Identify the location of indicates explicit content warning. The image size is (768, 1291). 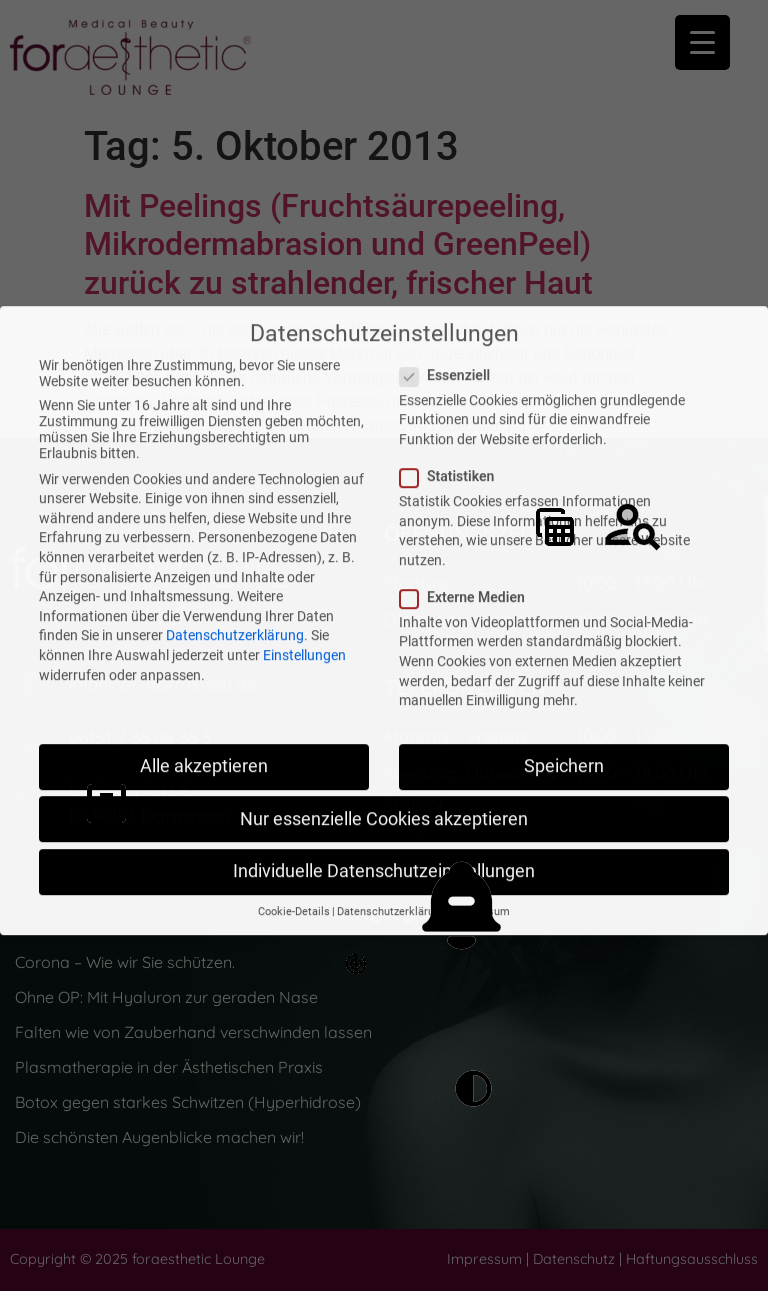
(106, 803).